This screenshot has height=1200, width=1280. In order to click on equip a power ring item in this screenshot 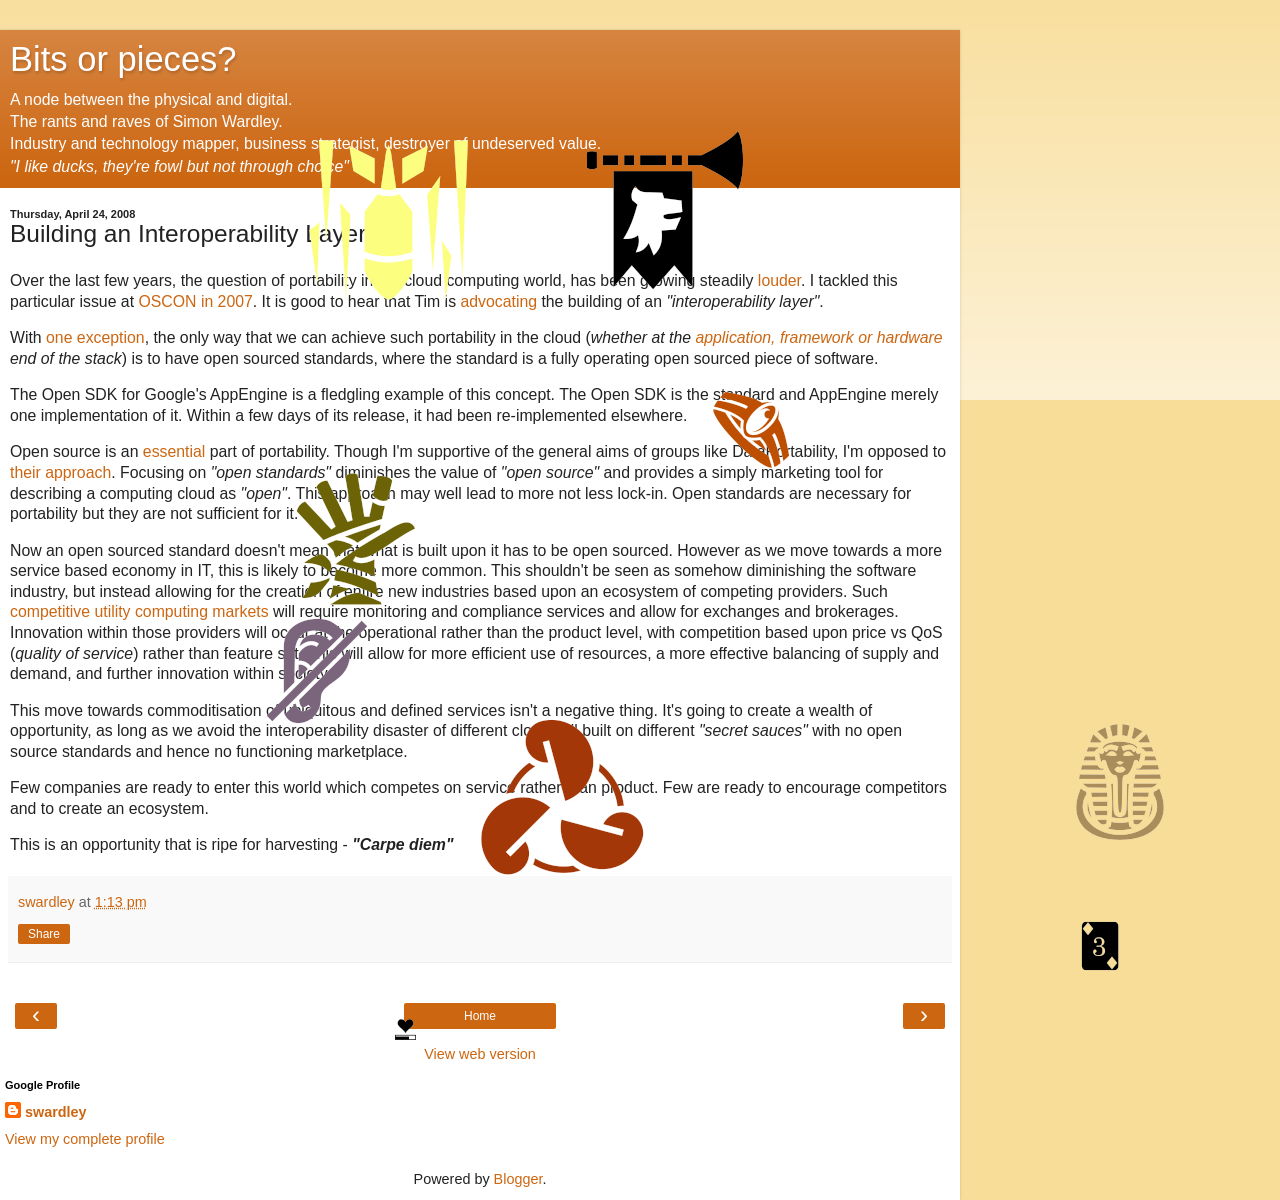, I will do `click(751, 429)`.